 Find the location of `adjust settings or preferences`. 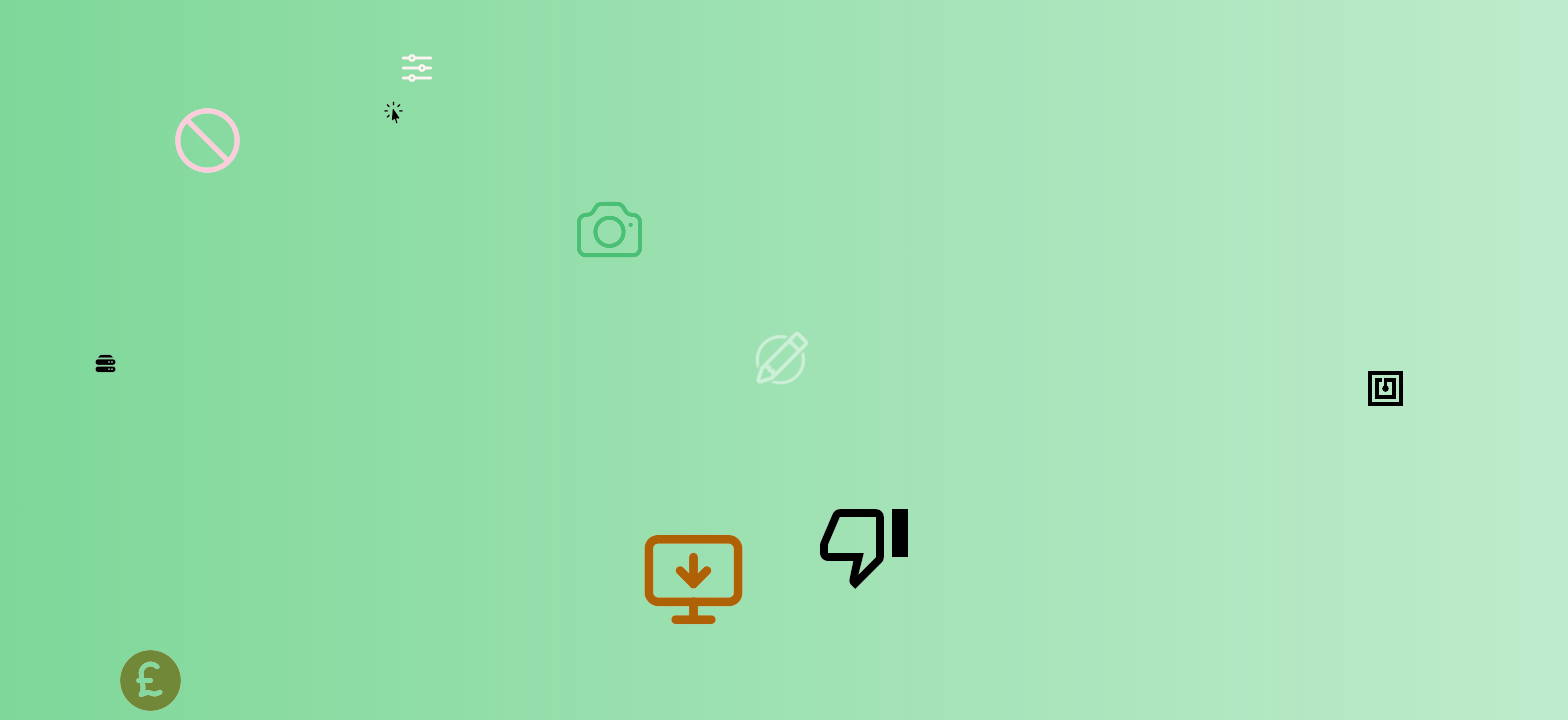

adjust settings or preferences is located at coordinates (417, 68).